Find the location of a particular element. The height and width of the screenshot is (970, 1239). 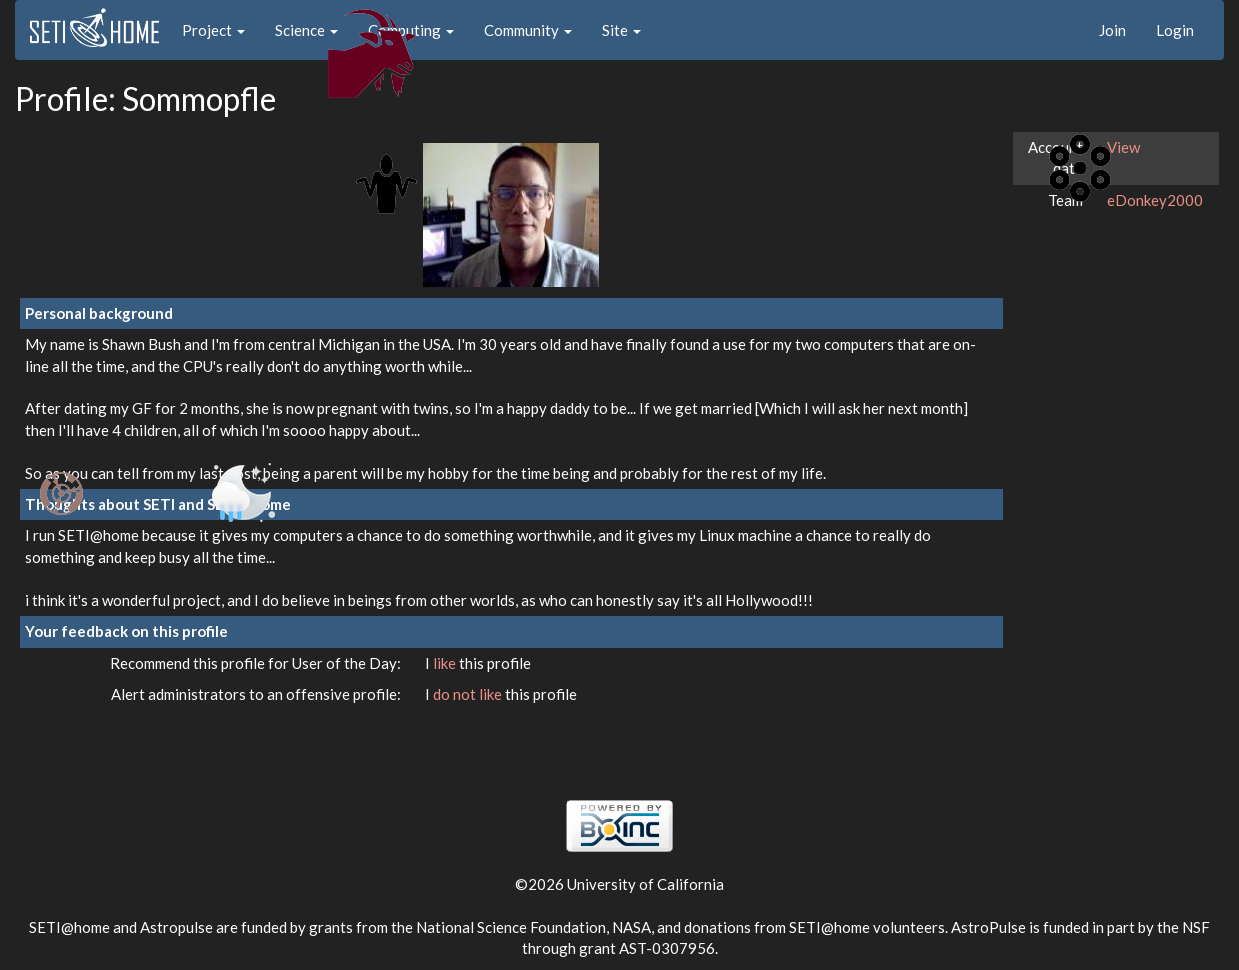

track digital footprint or online activity is located at coordinates (61, 493).